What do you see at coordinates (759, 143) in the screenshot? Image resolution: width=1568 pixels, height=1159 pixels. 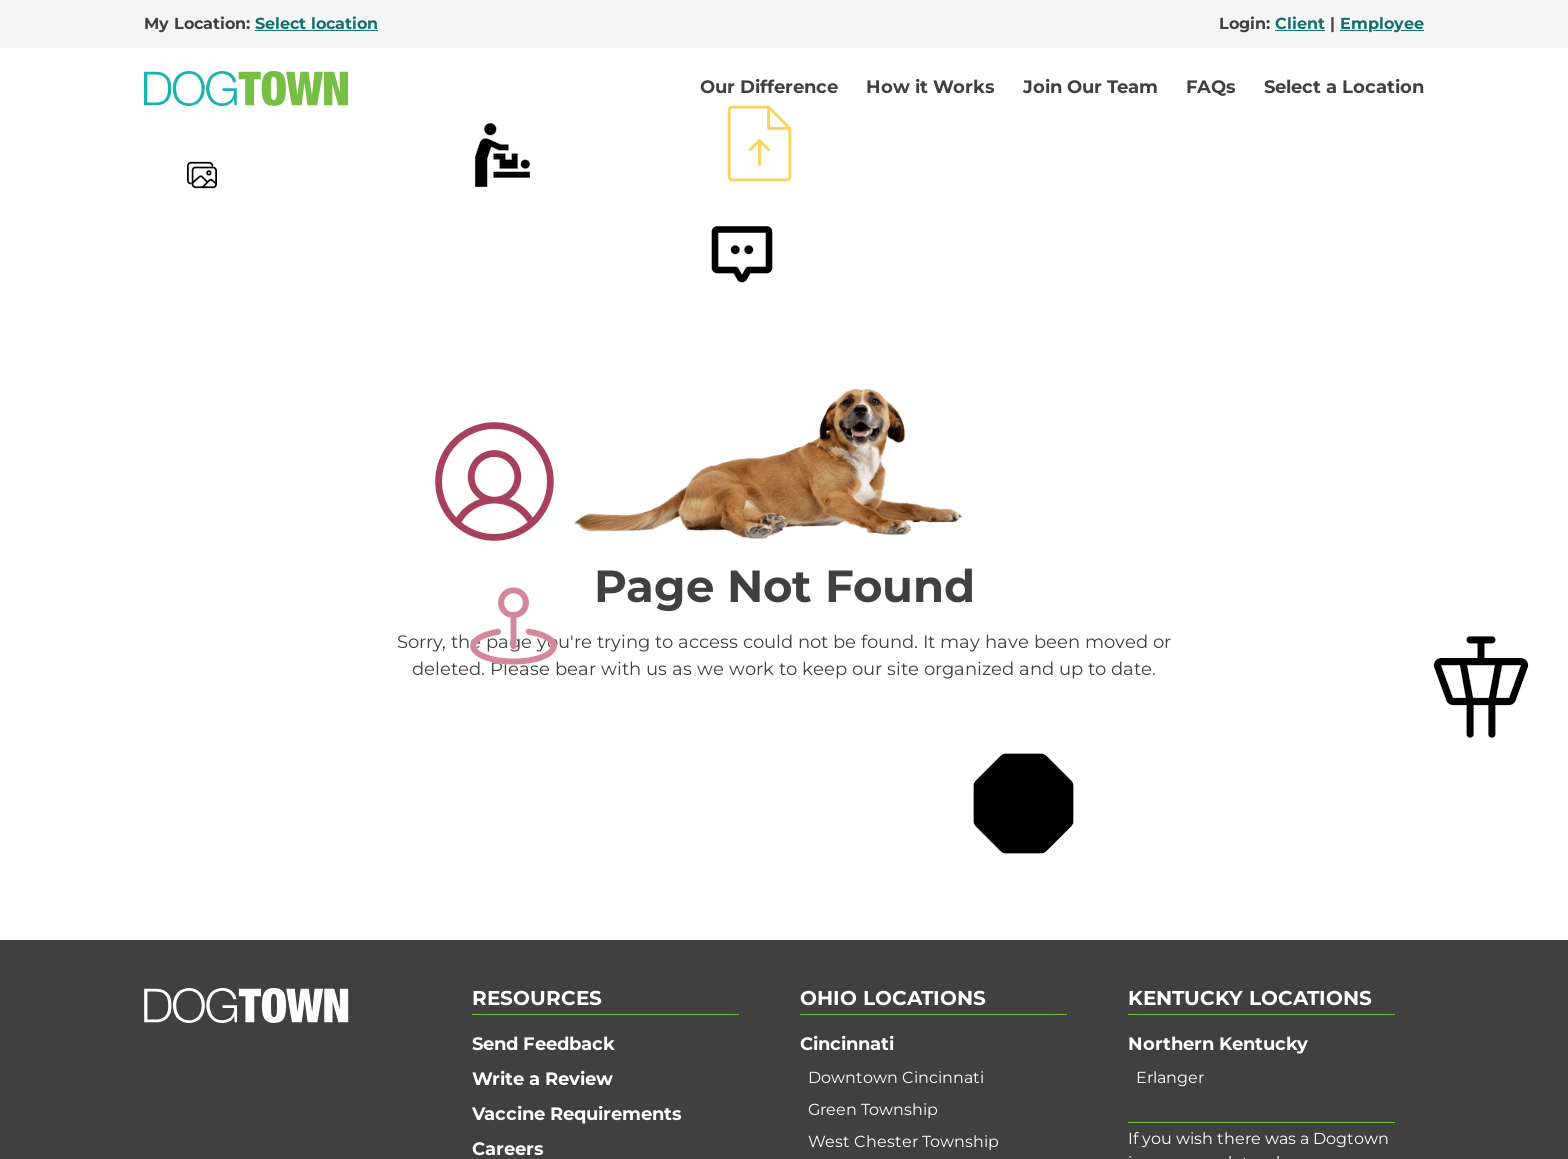 I see `upload a file` at bounding box center [759, 143].